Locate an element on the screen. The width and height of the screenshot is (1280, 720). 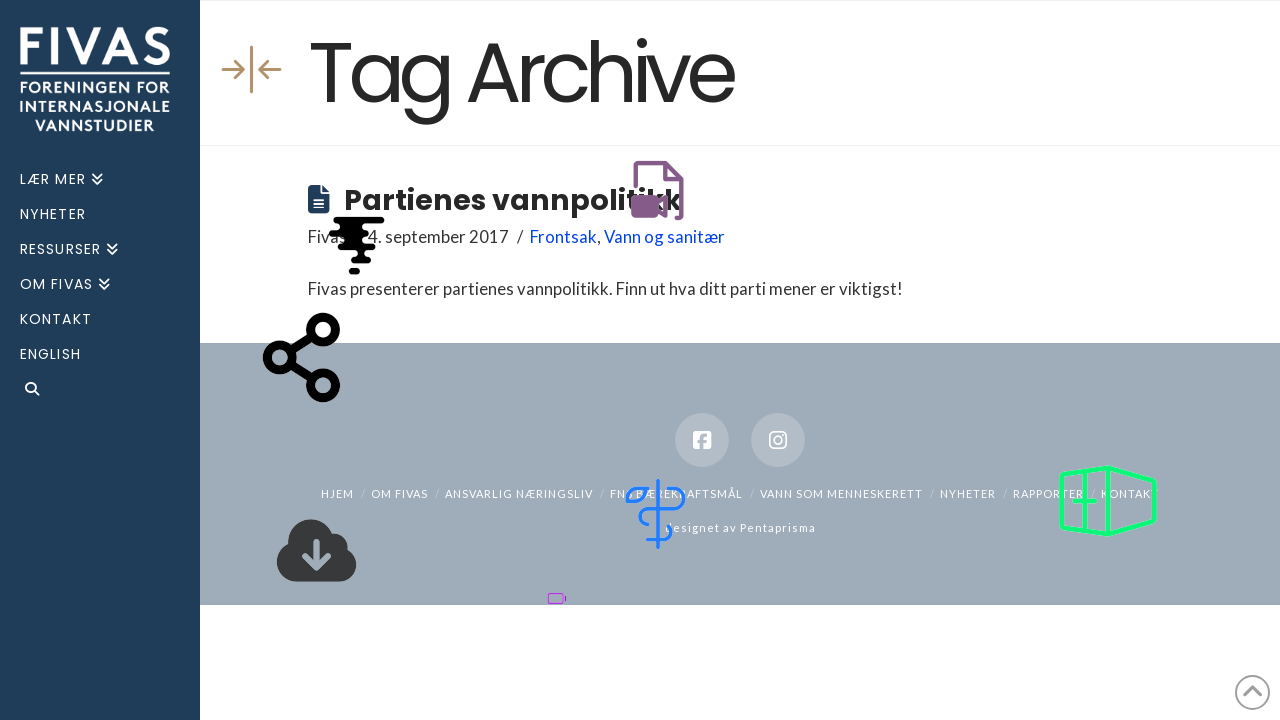
indicates battery is completely drained is located at coordinates (556, 598).